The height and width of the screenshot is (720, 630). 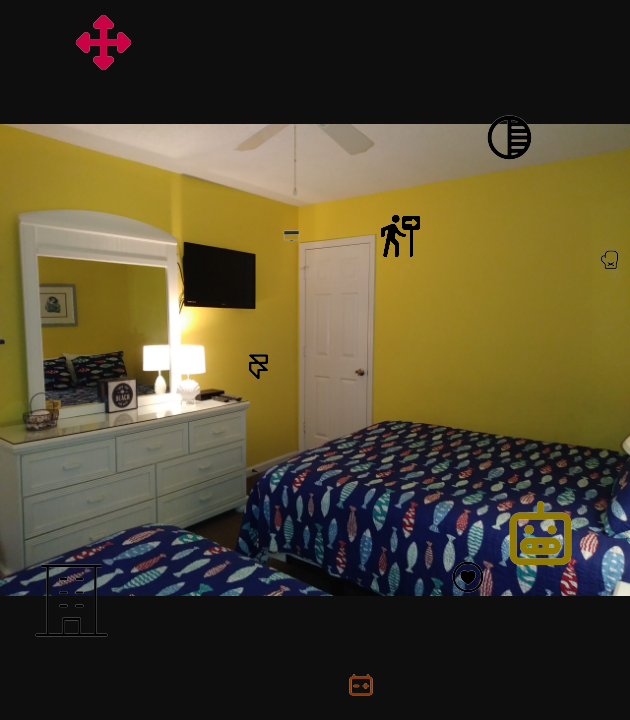 What do you see at coordinates (468, 577) in the screenshot?
I see `add to favorites` at bounding box center [468, 577].